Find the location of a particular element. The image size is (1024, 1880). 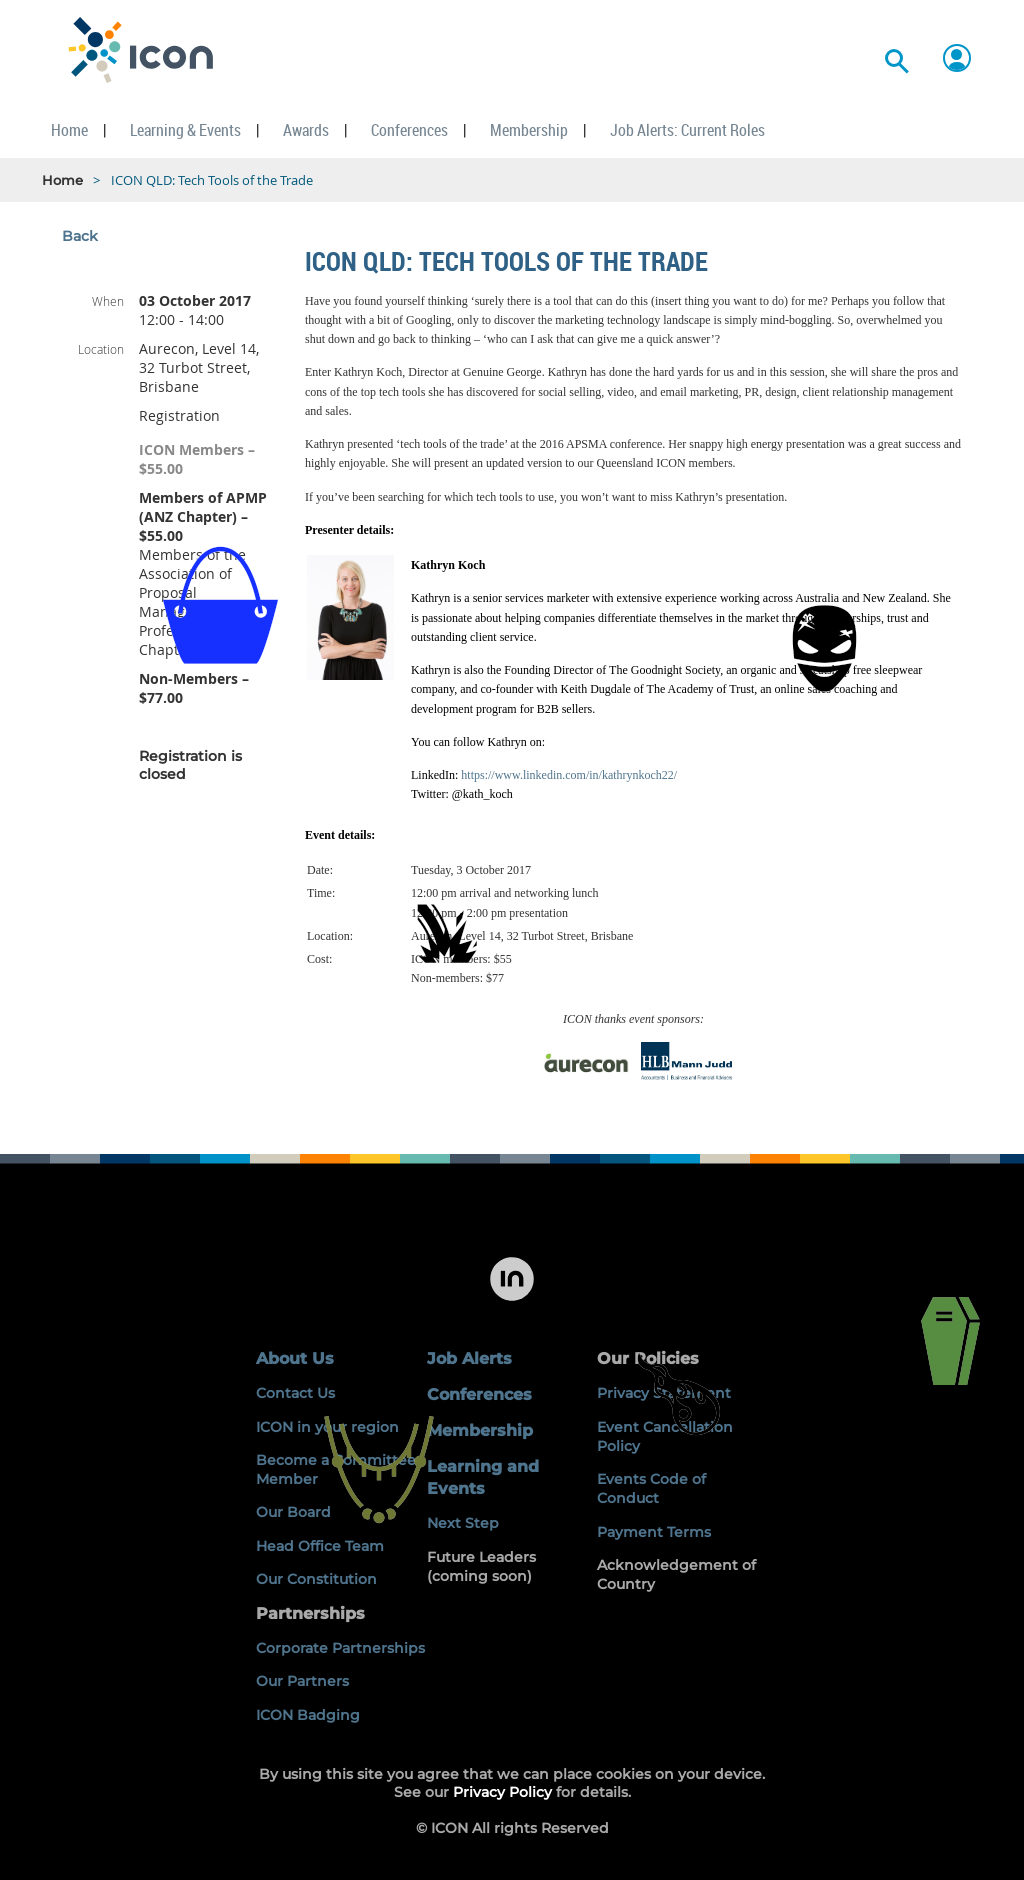

cast a plasma or energy attack is located at coordinates (679, 1394).